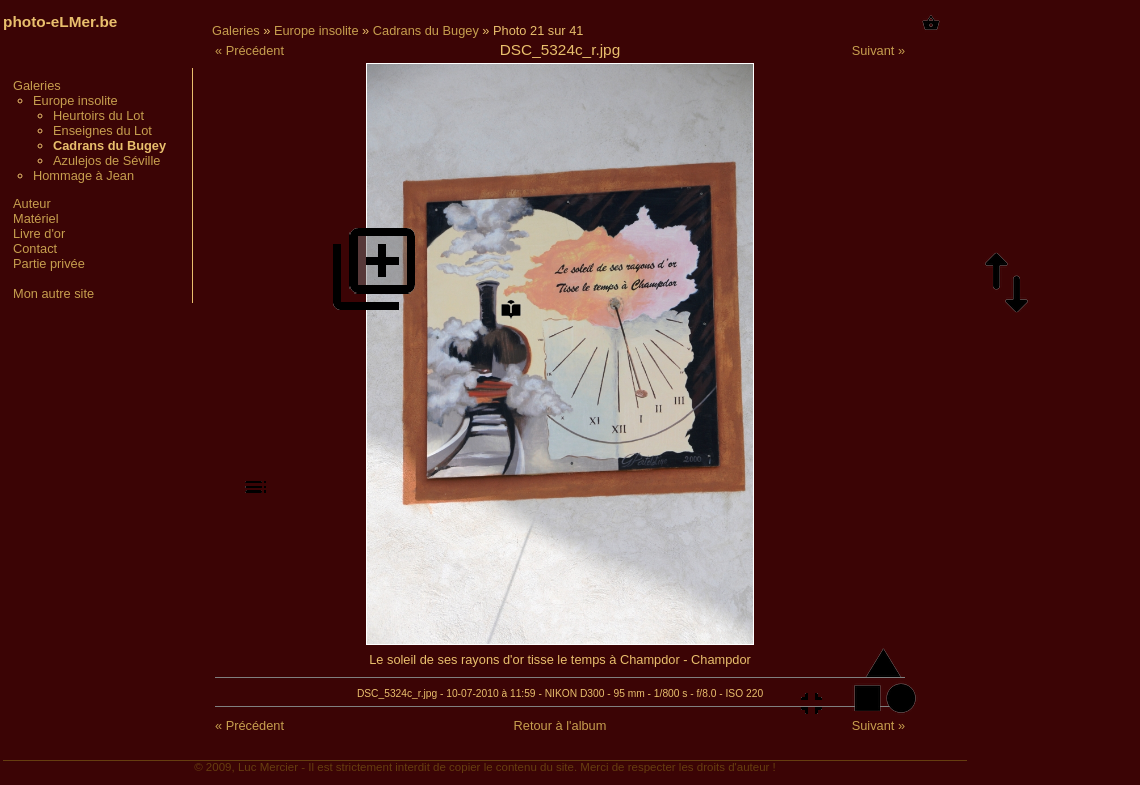  Describe the element at coordinates (883, 680) in the screenshot. I see `browse or filter by category` at that location.